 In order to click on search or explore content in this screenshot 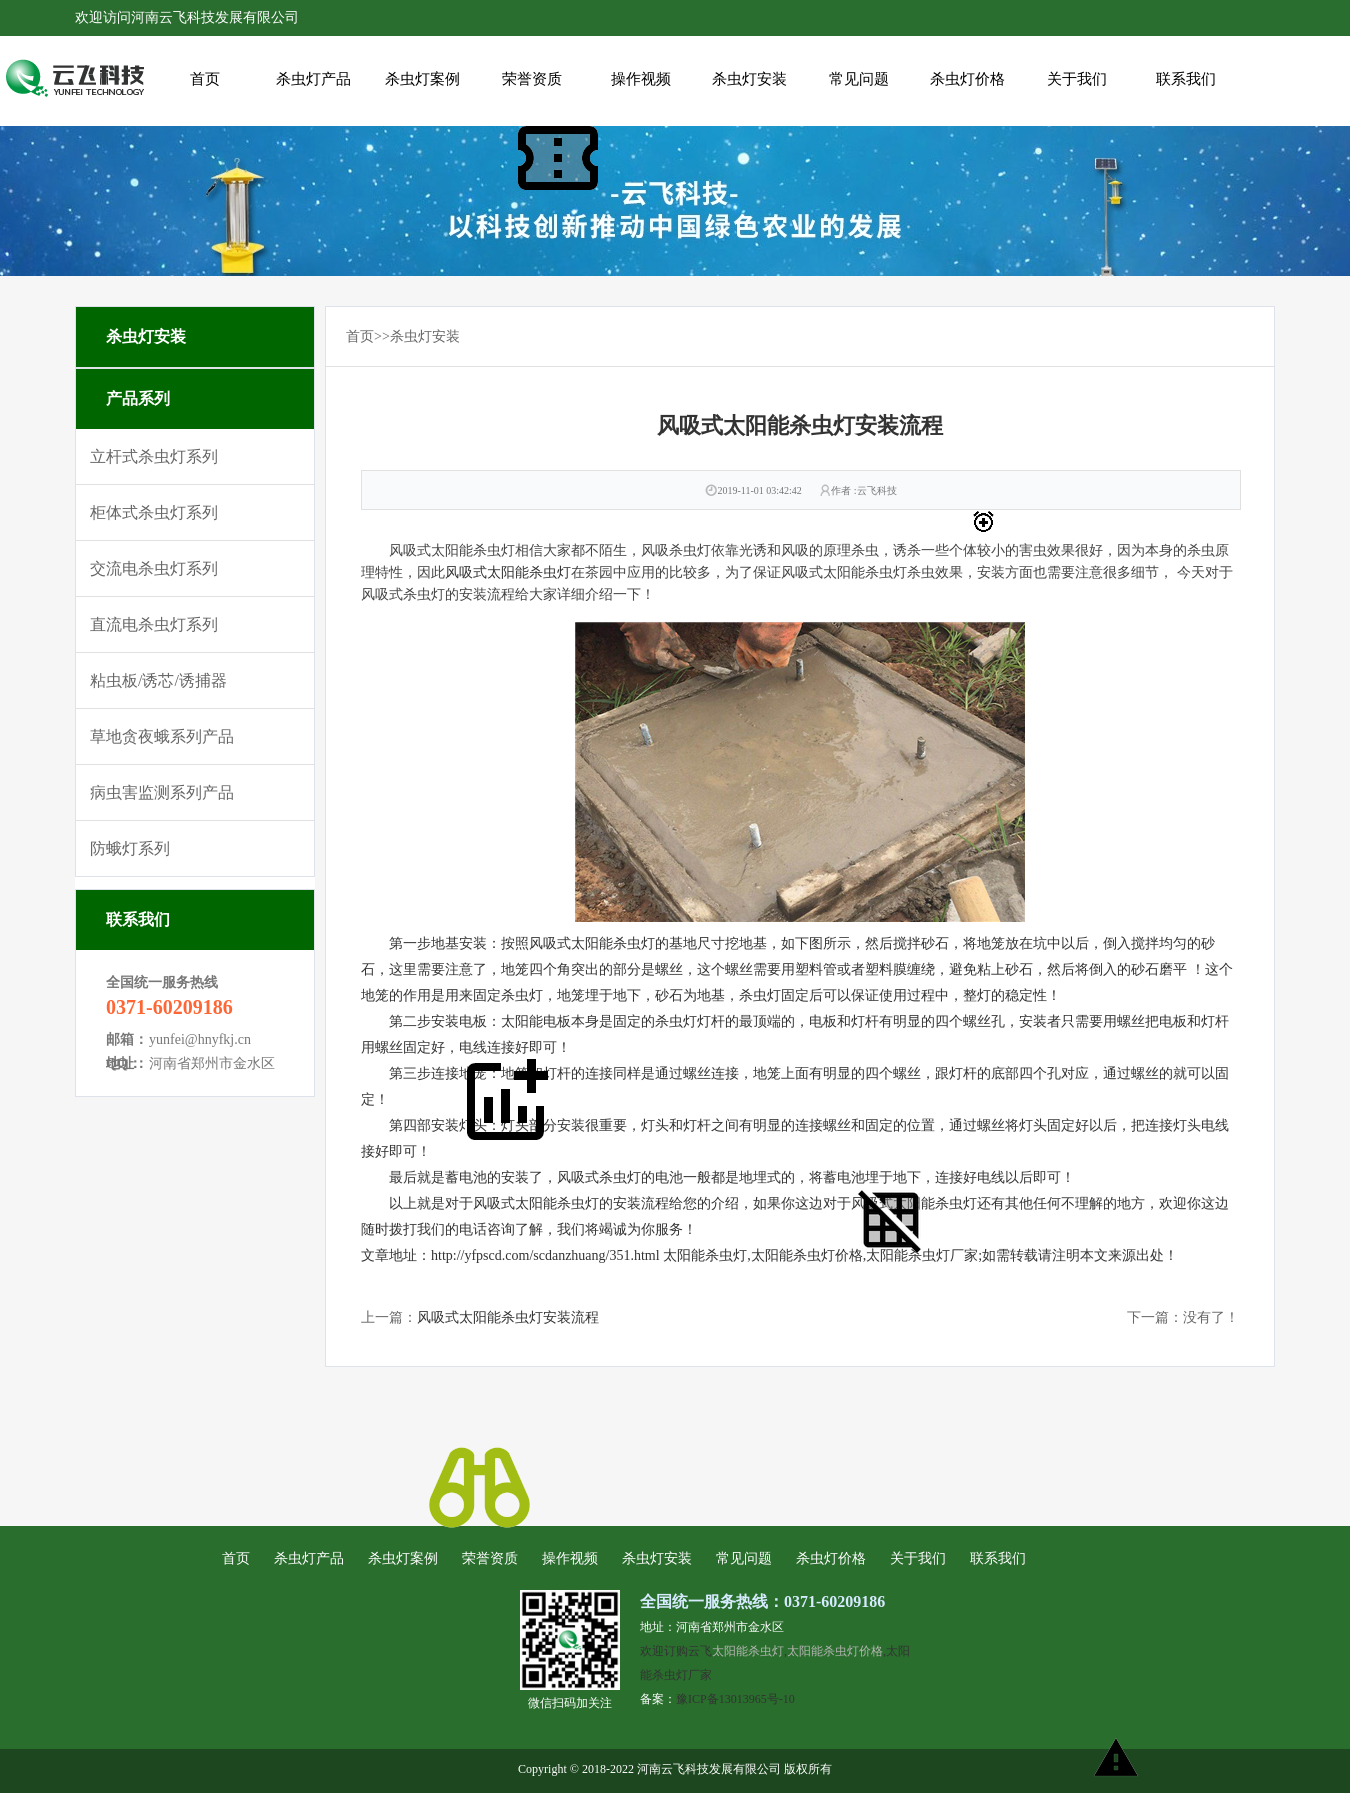, I will do `click(479, 1487)`.